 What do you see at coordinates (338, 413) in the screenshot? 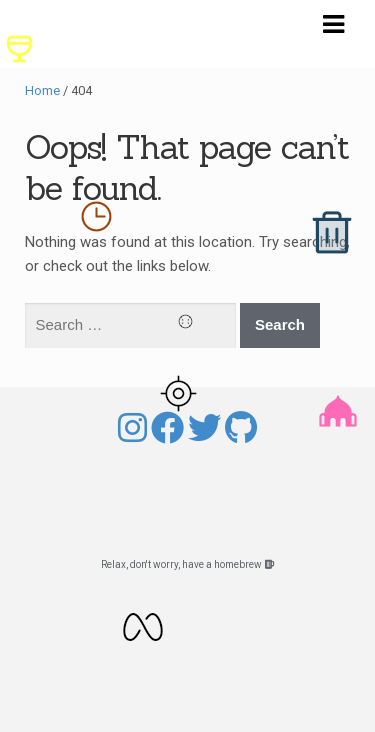
I see `find nearby mosques` at bounding box center [338, 413].